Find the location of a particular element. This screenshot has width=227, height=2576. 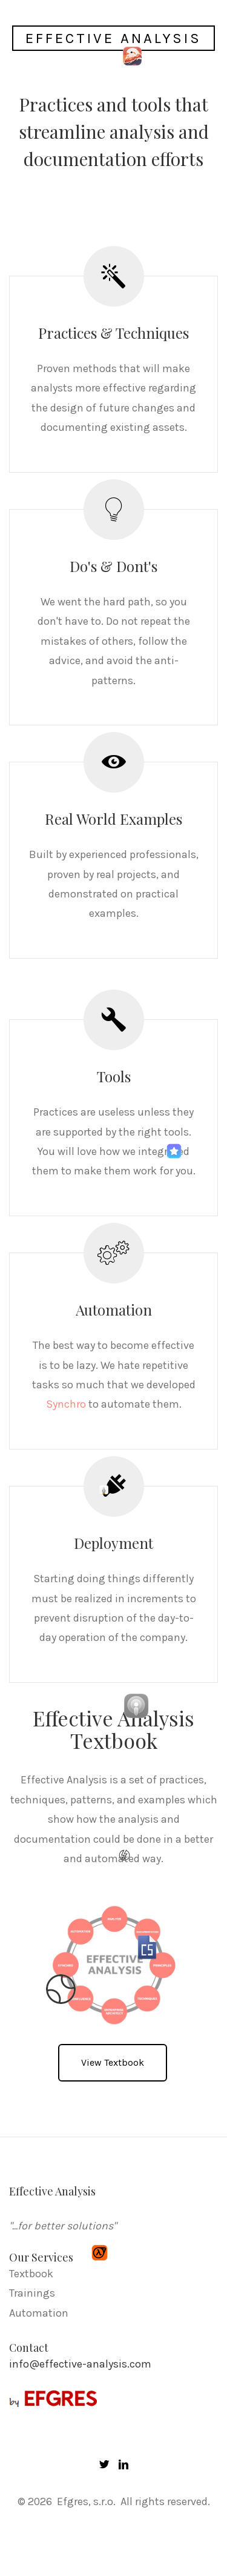

open the Podcasts app is located at coordinates (136, 1706).